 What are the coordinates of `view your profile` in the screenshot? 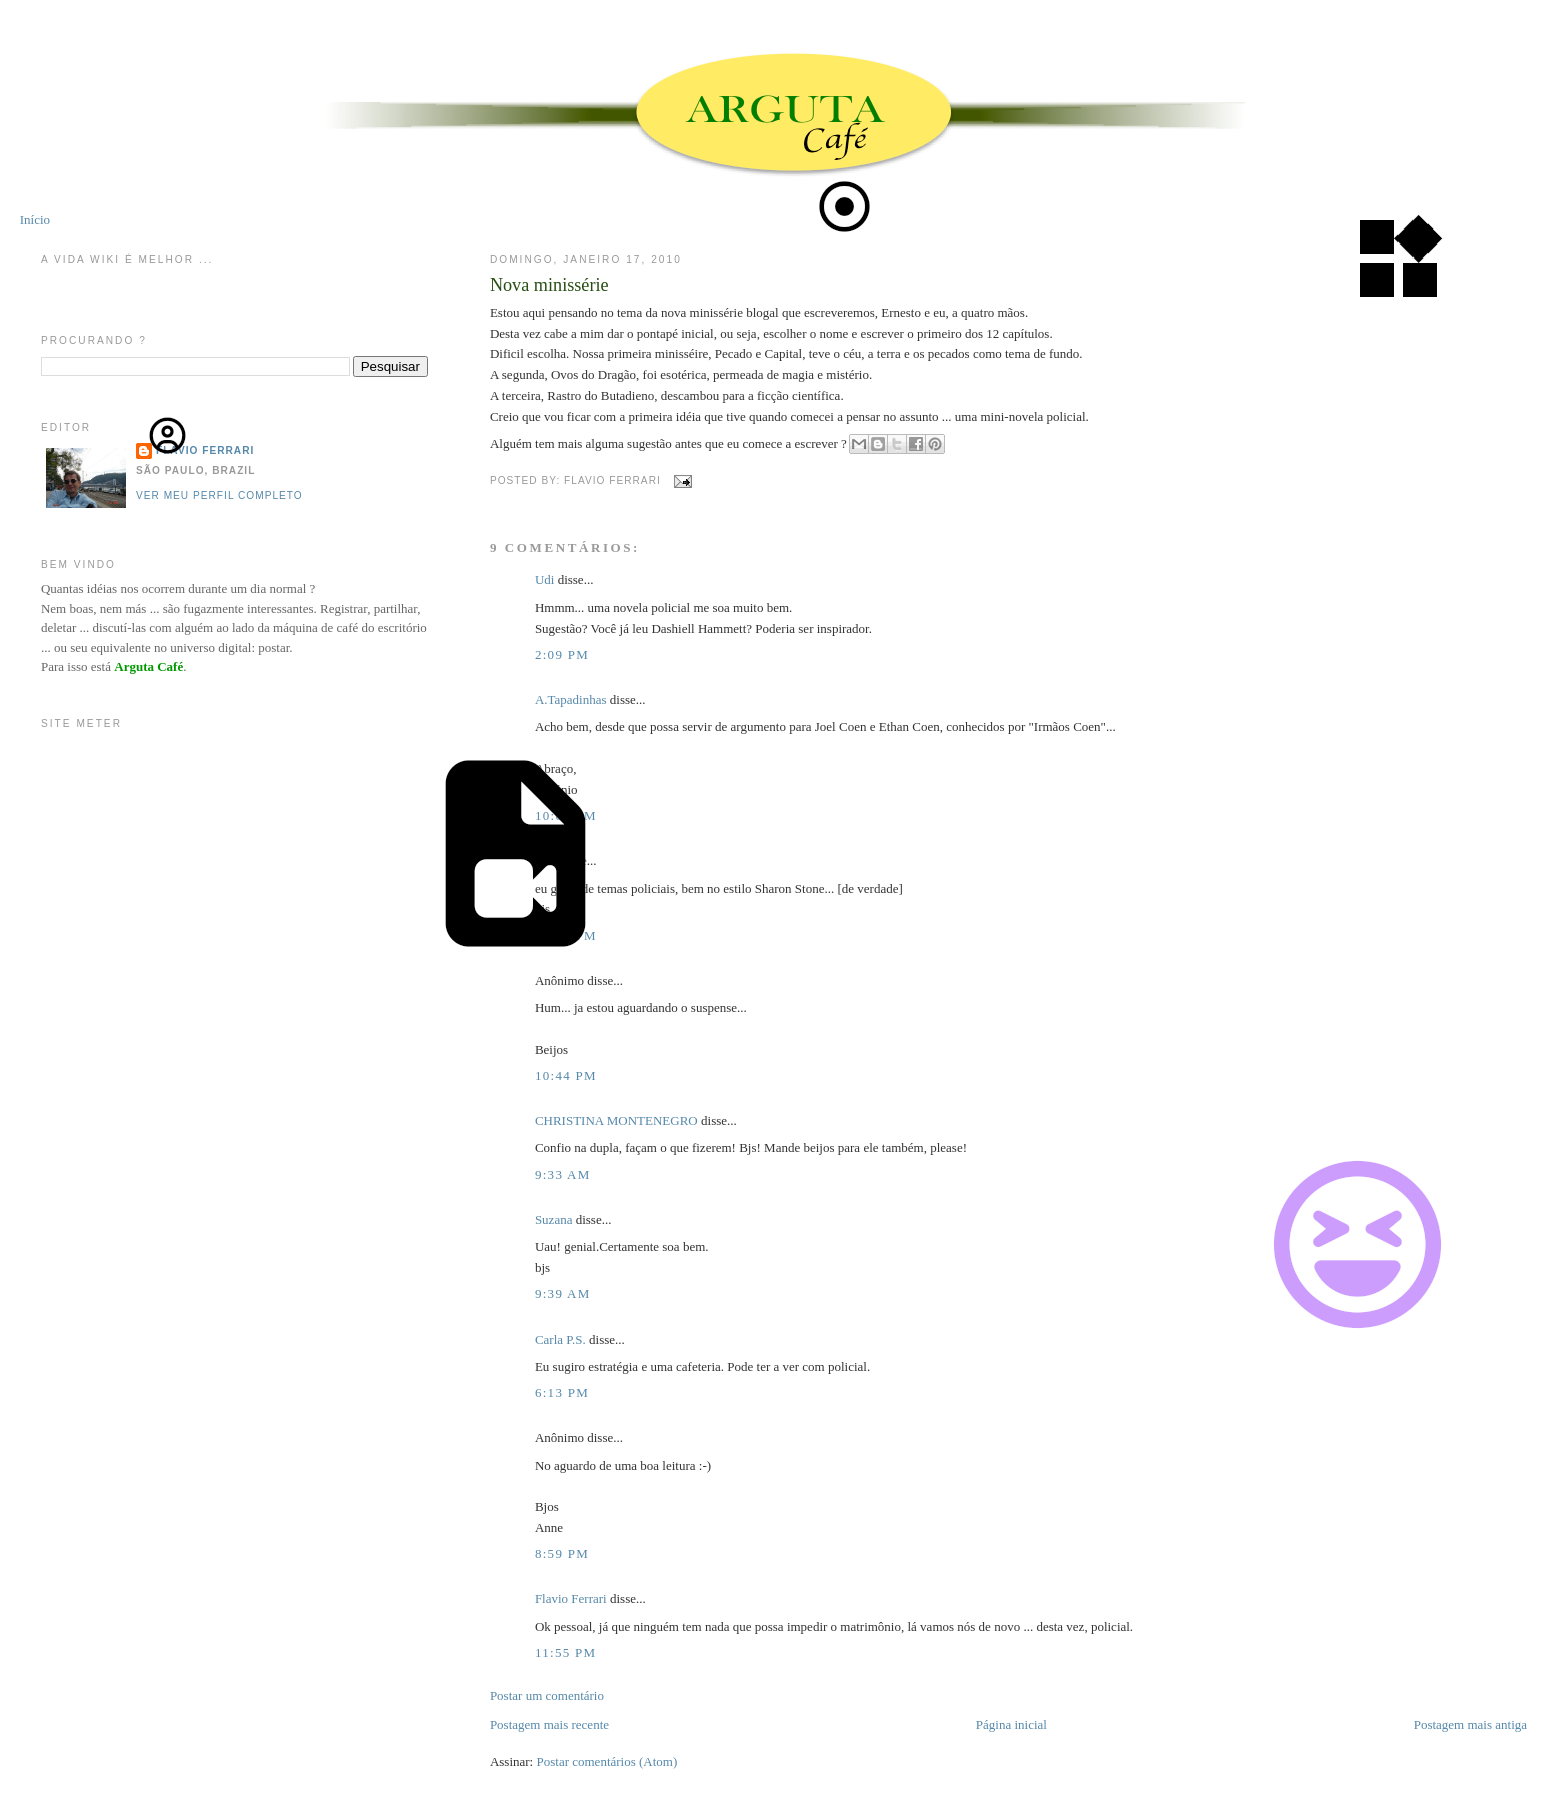 It's located at (167, 435).